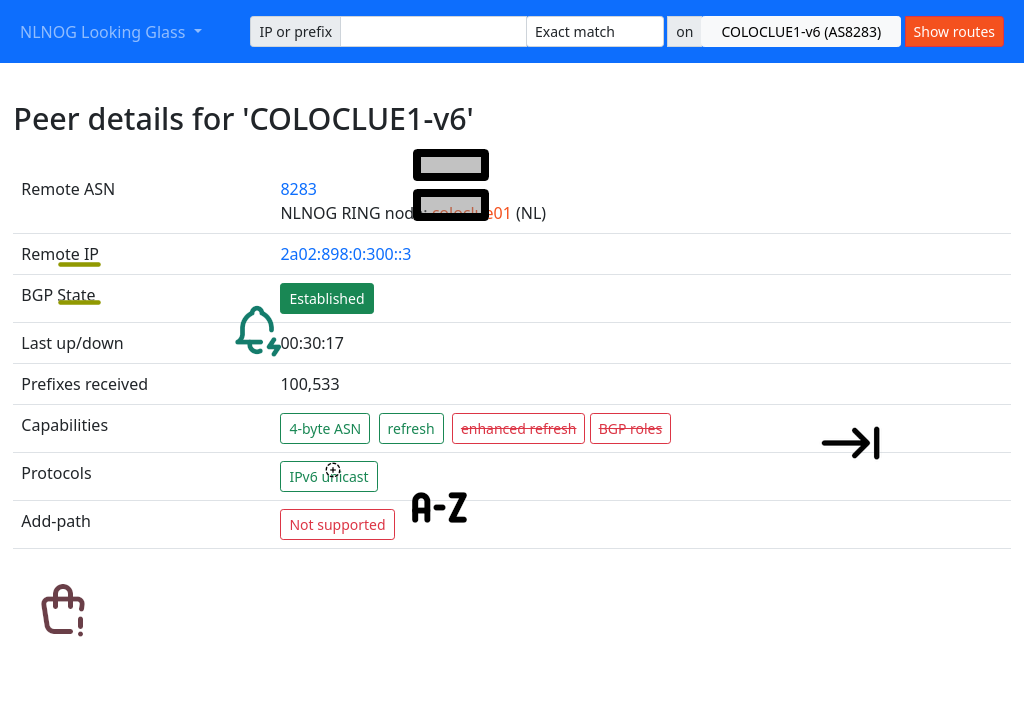 Image resolution: width=1024 pixels, height=720 pixels. Describe the element at coordinates (439, 507) in the screenshot. I see `sort items alphabetically from A to Z` at that location.